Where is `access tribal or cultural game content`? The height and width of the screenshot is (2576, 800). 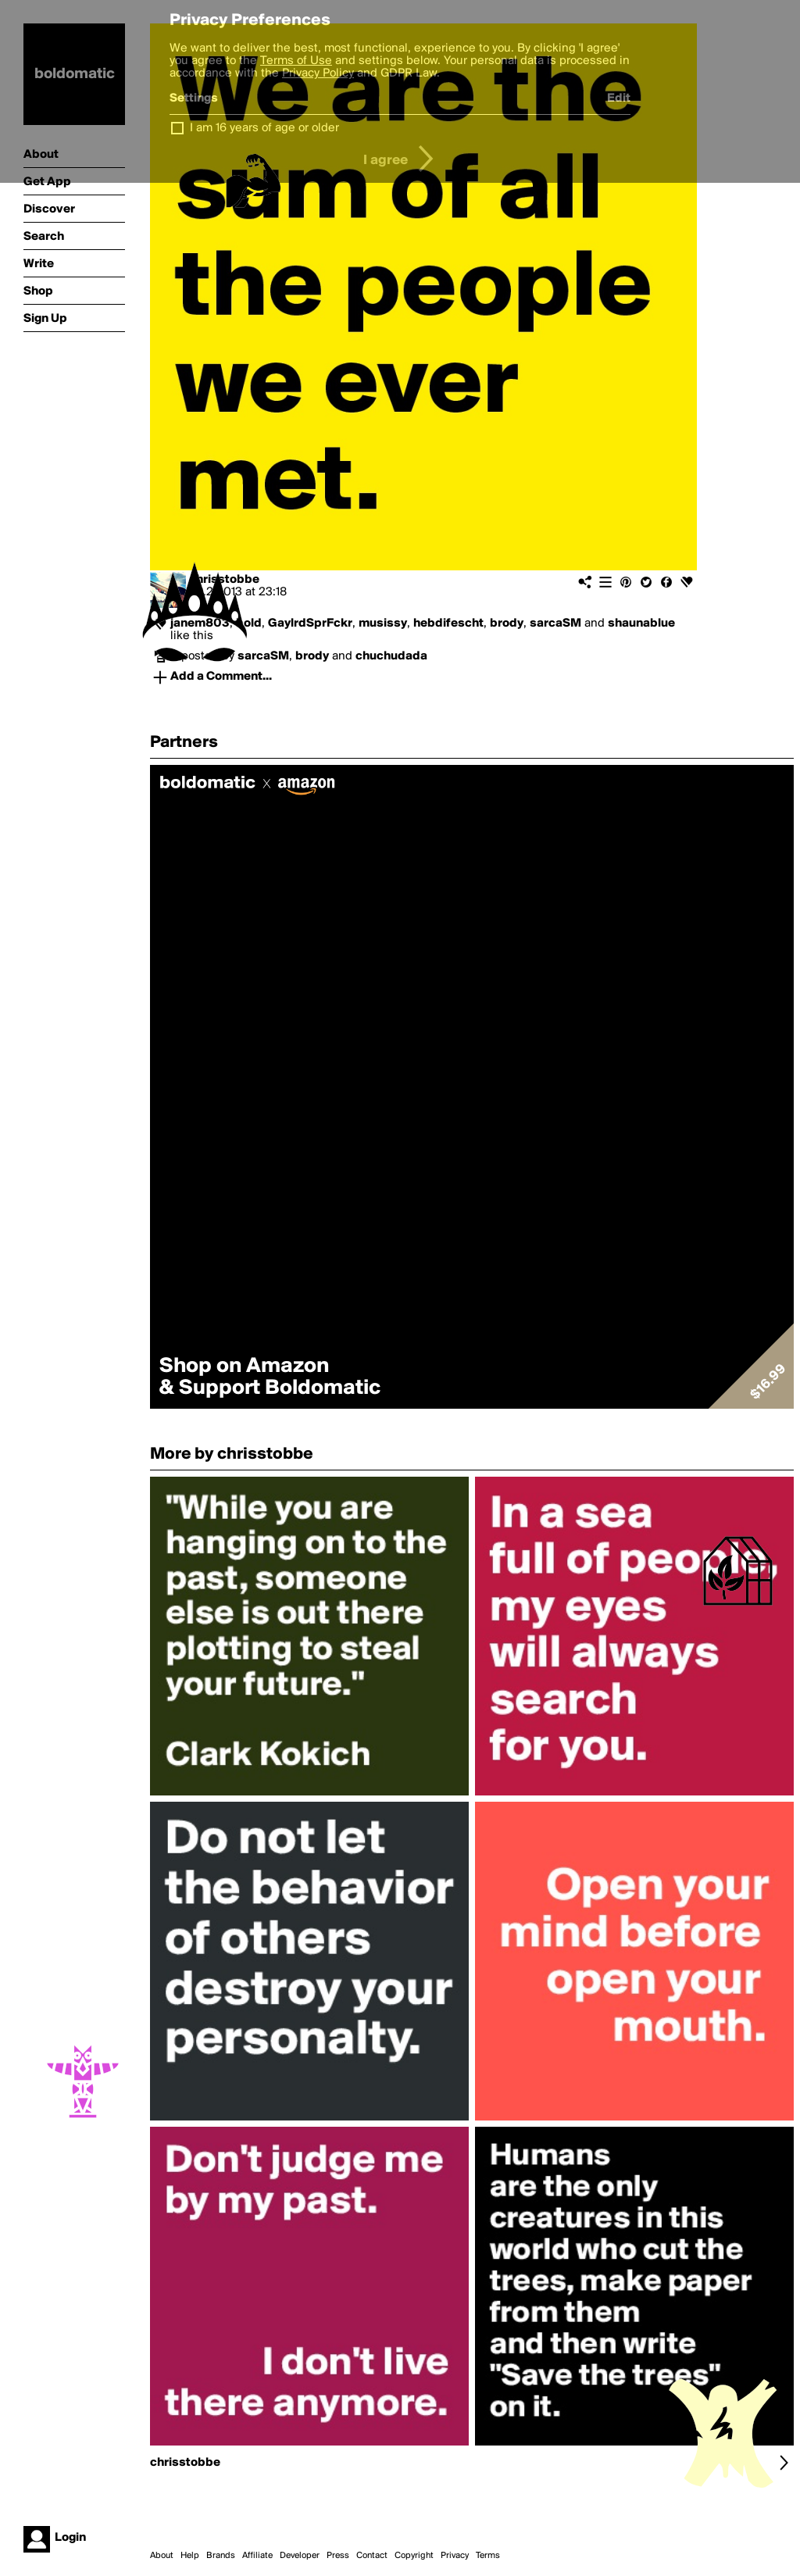 access tribal or cultural game content is located at coordinates (83, 2081).